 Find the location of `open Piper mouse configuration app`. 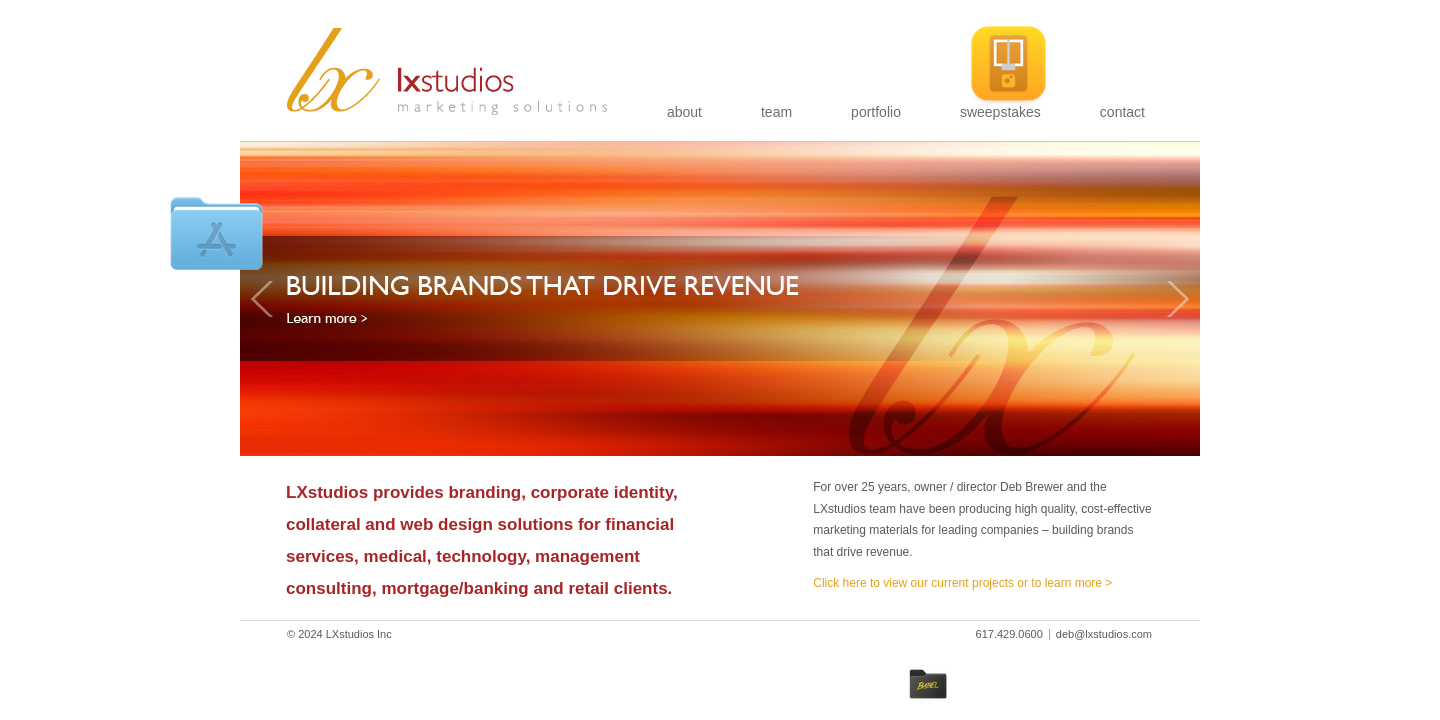

open Piper mouse configuration app is located at coordinates (1008, 63).